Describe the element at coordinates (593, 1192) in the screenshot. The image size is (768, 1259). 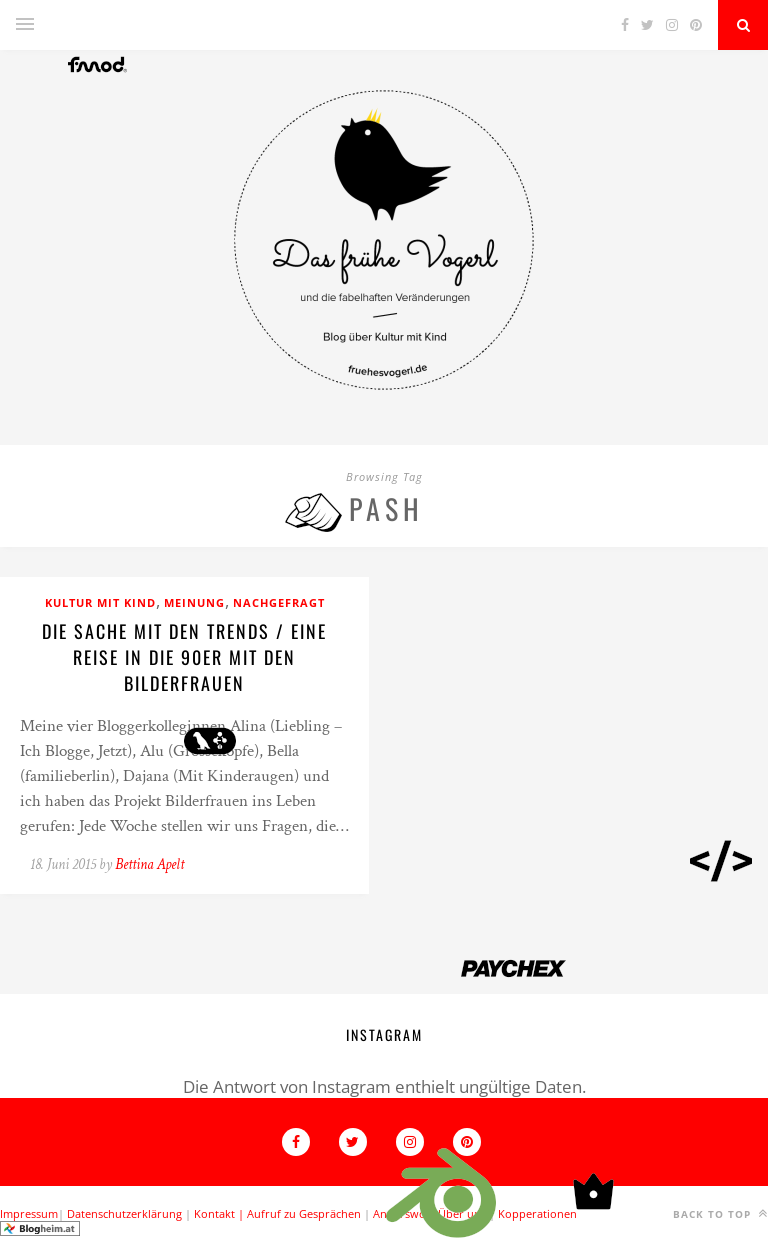
I see `indicates VIP or premium membership status` at that location.